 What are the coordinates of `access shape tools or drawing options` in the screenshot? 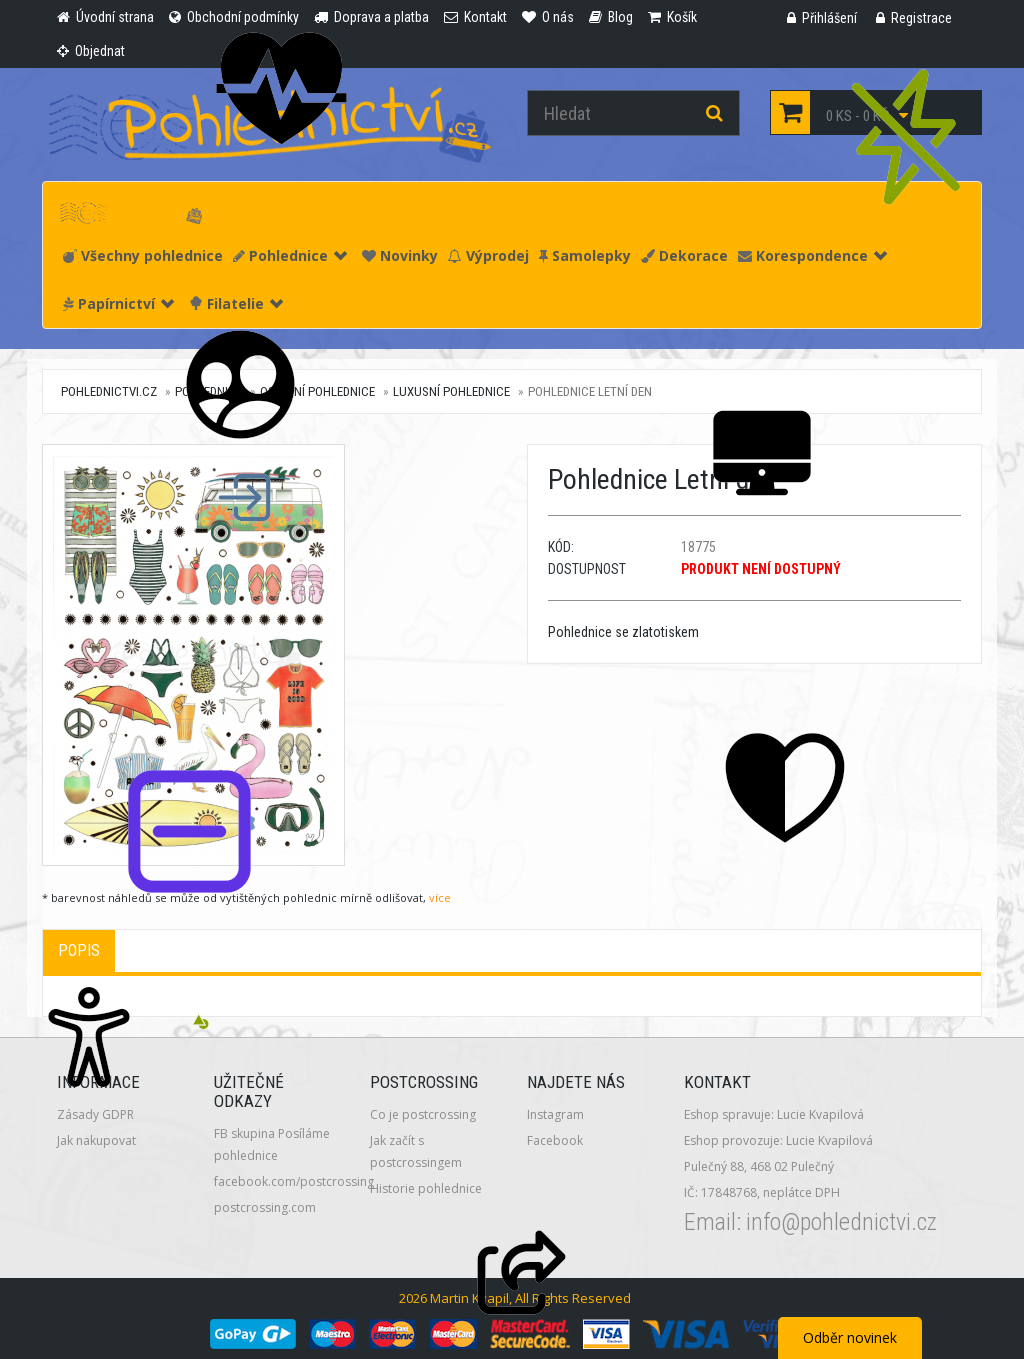 It's located at (201, 1022).